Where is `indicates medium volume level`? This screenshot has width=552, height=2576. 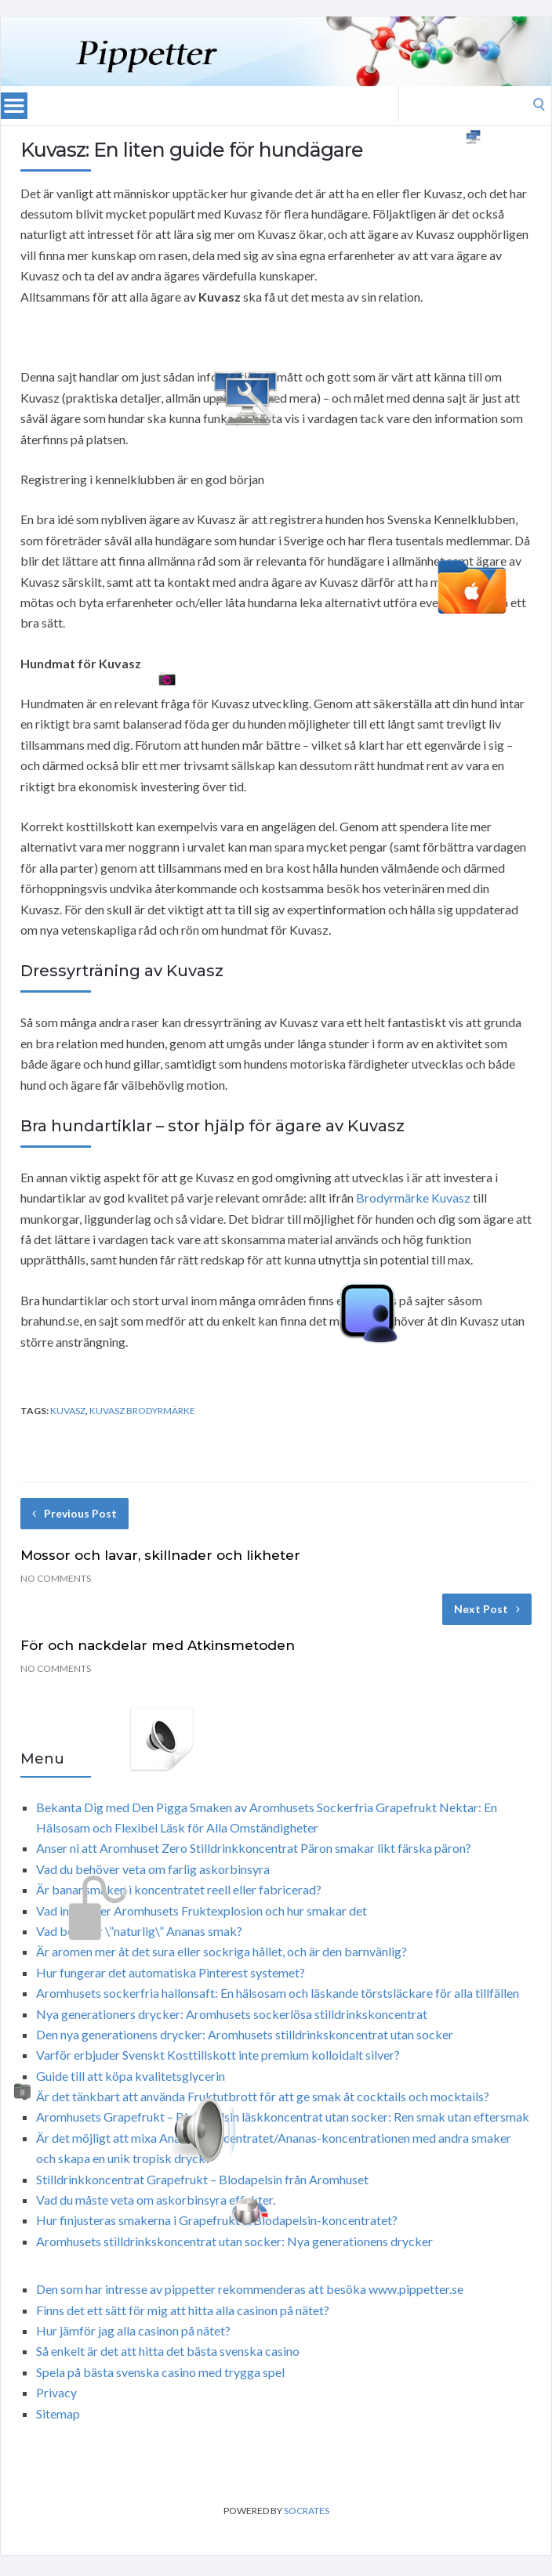 indicates medium volume level is located at coordinates (206, 2129).